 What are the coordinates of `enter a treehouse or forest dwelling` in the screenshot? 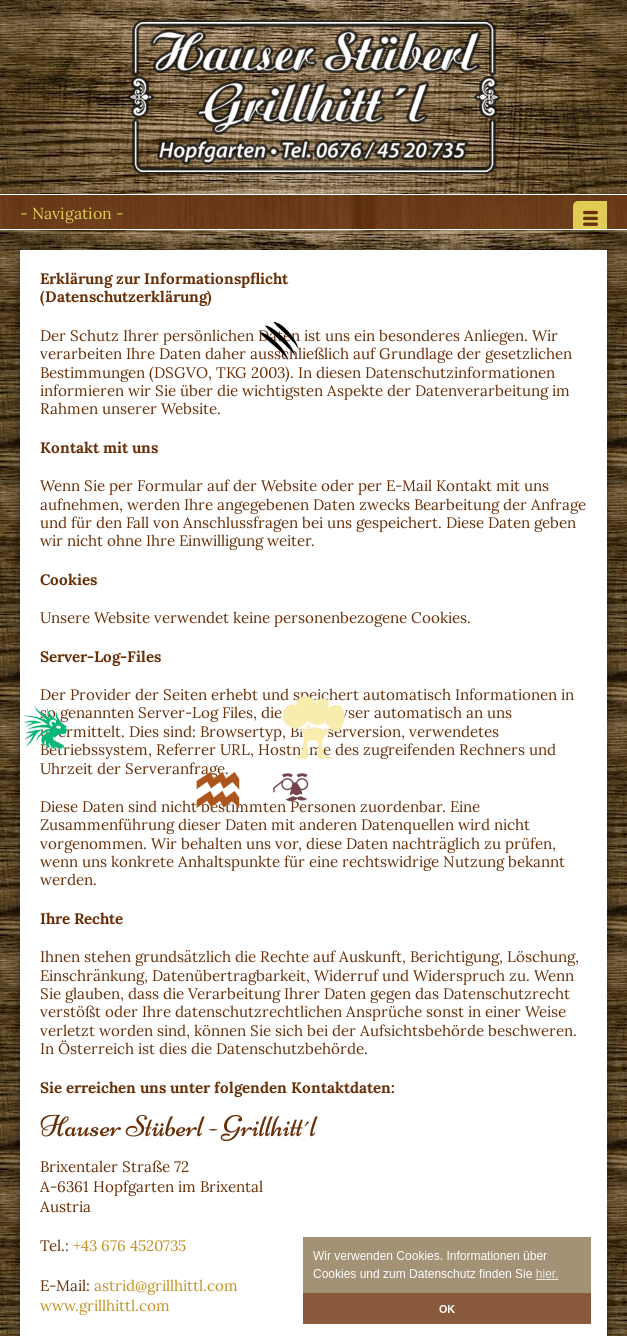 It's located at (313, 726).